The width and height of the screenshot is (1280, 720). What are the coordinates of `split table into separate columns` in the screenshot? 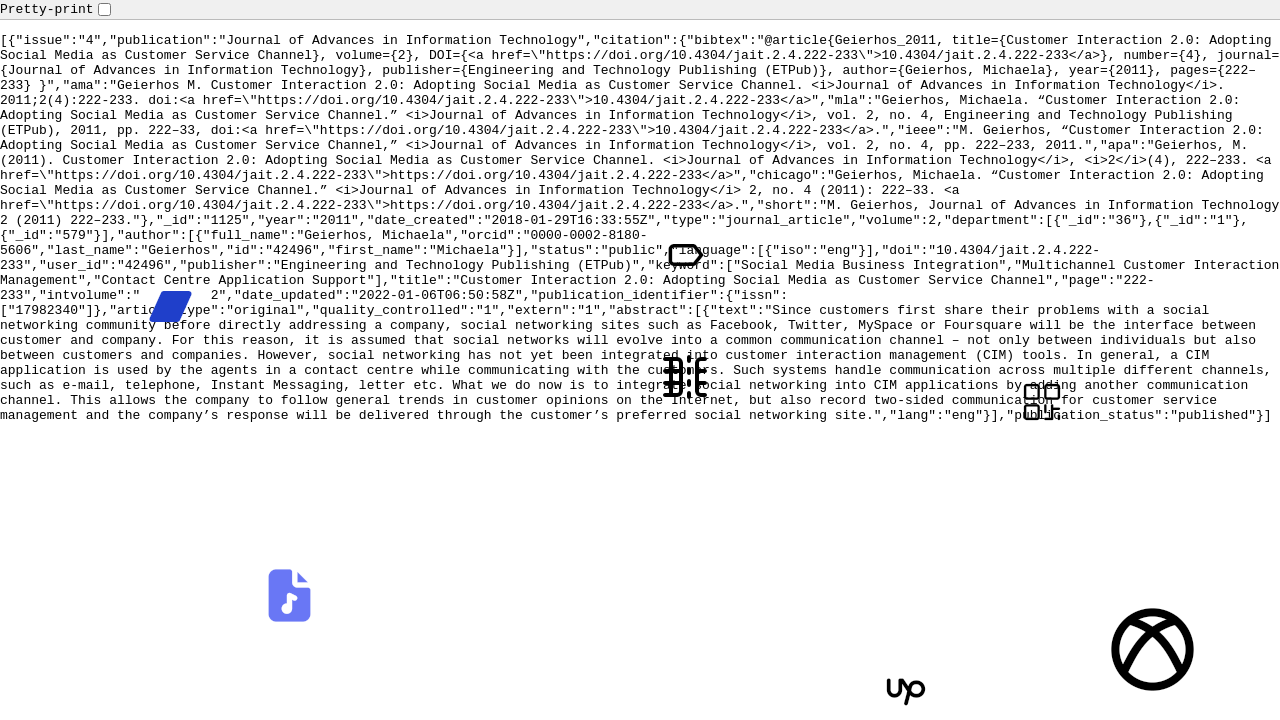 It's located at (685, 377).